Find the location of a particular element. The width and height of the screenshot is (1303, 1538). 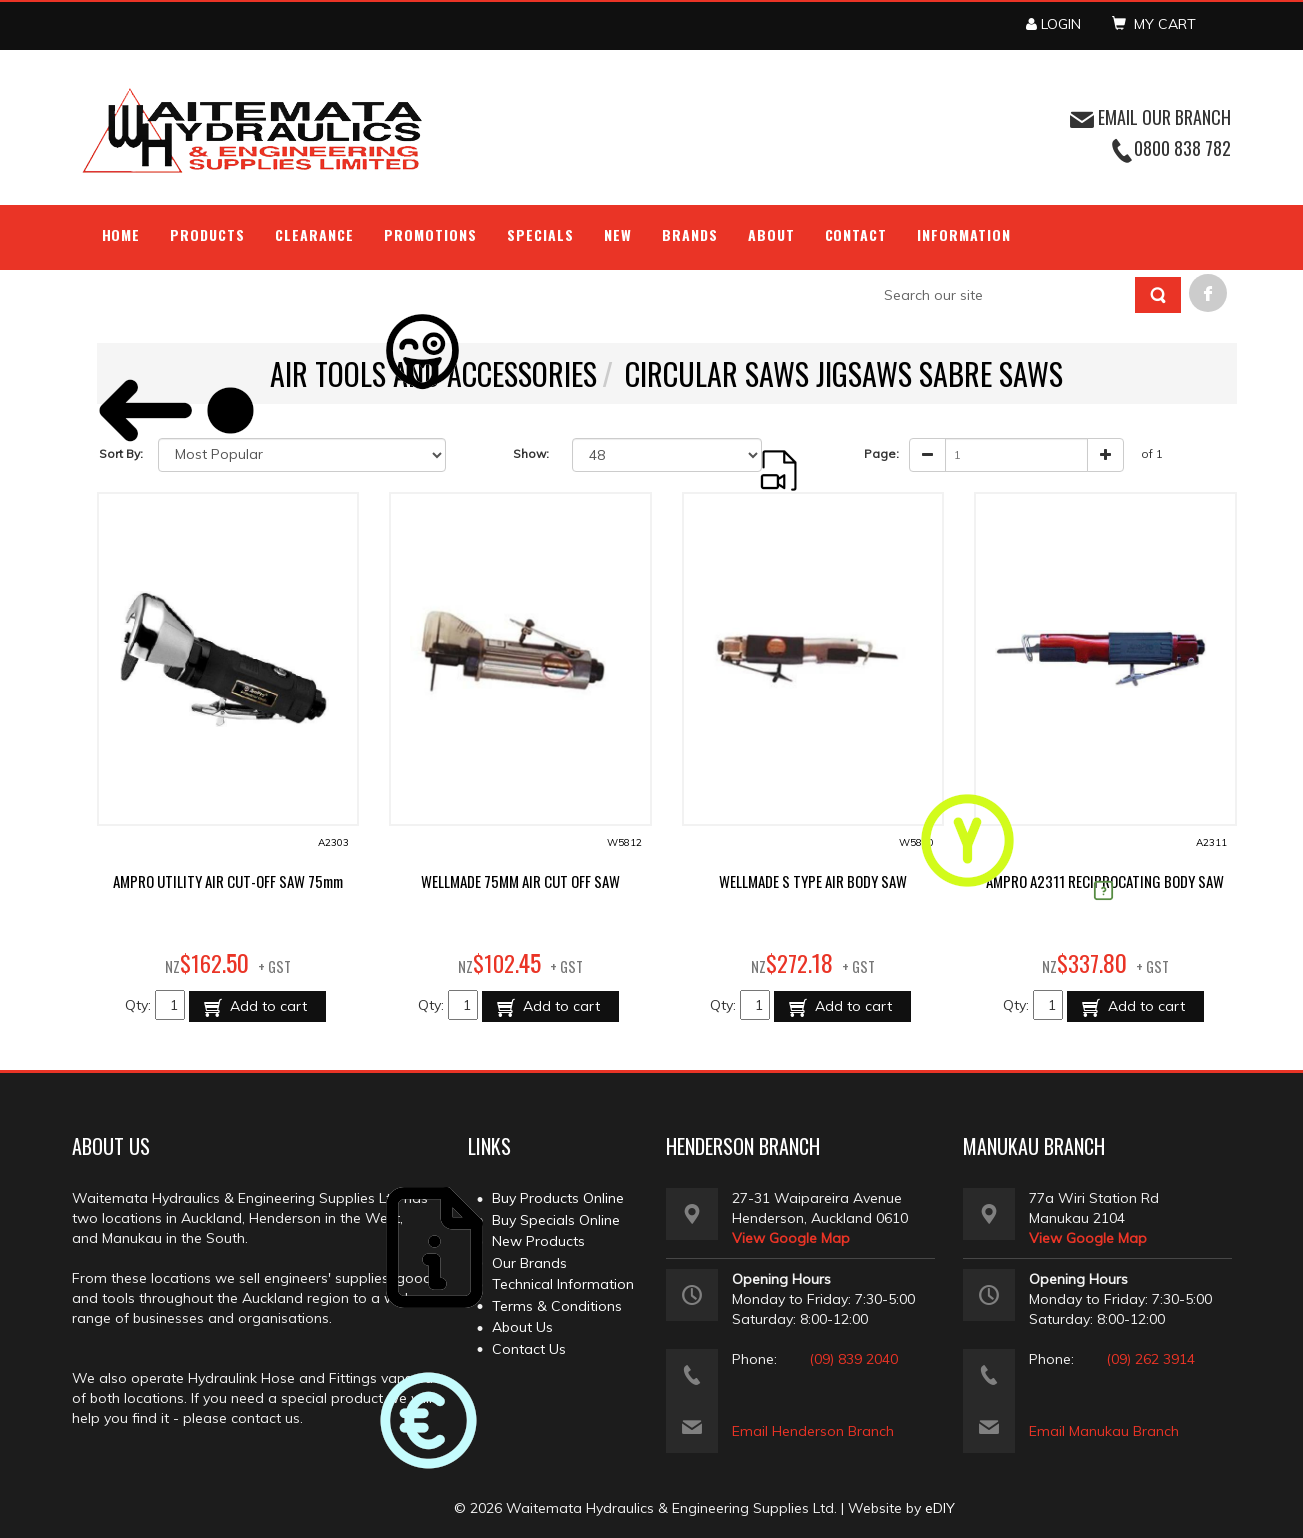

indicates items or options starting with letter Y is located at coordinates (967, 840).